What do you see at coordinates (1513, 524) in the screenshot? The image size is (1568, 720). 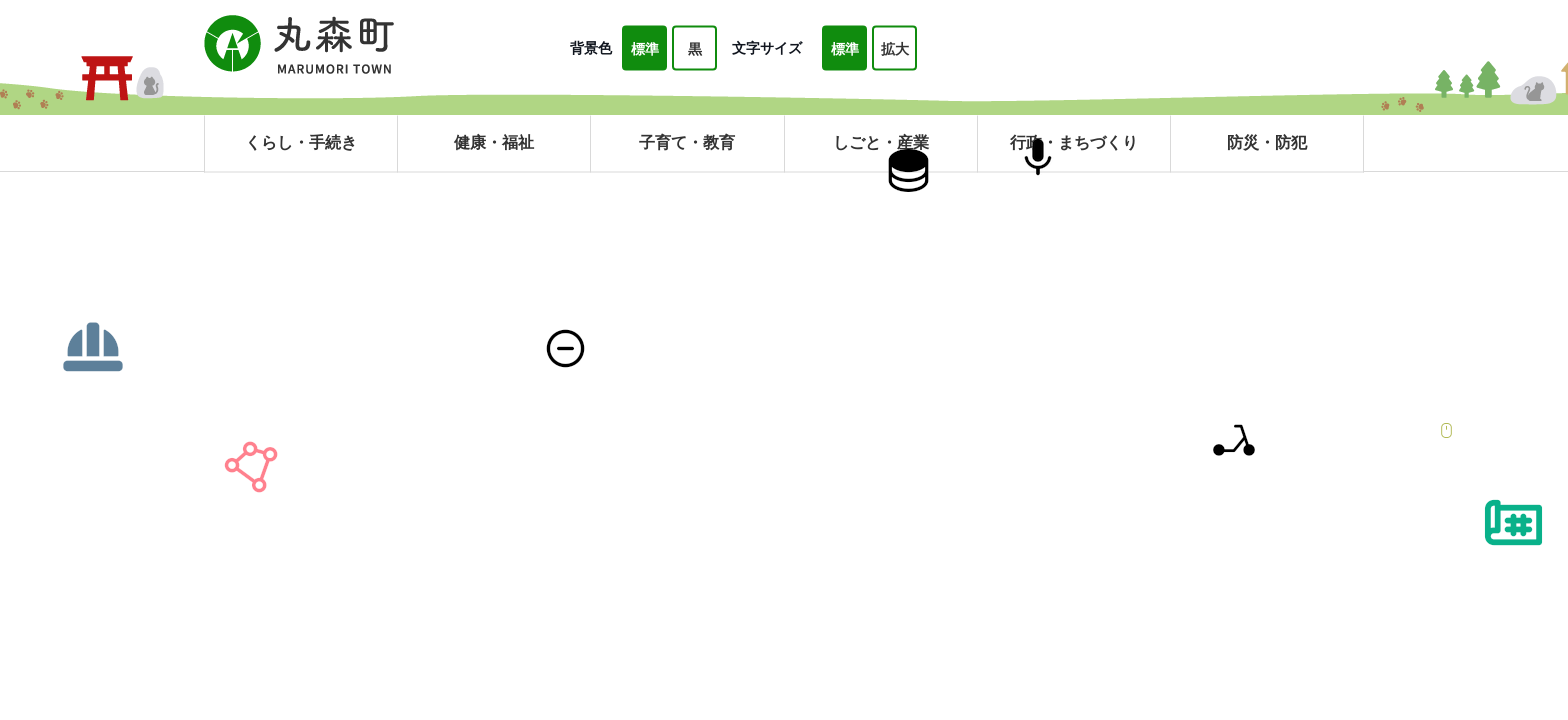 I see `view project blueprints or technical plans` at bounding box center [1513, 524].